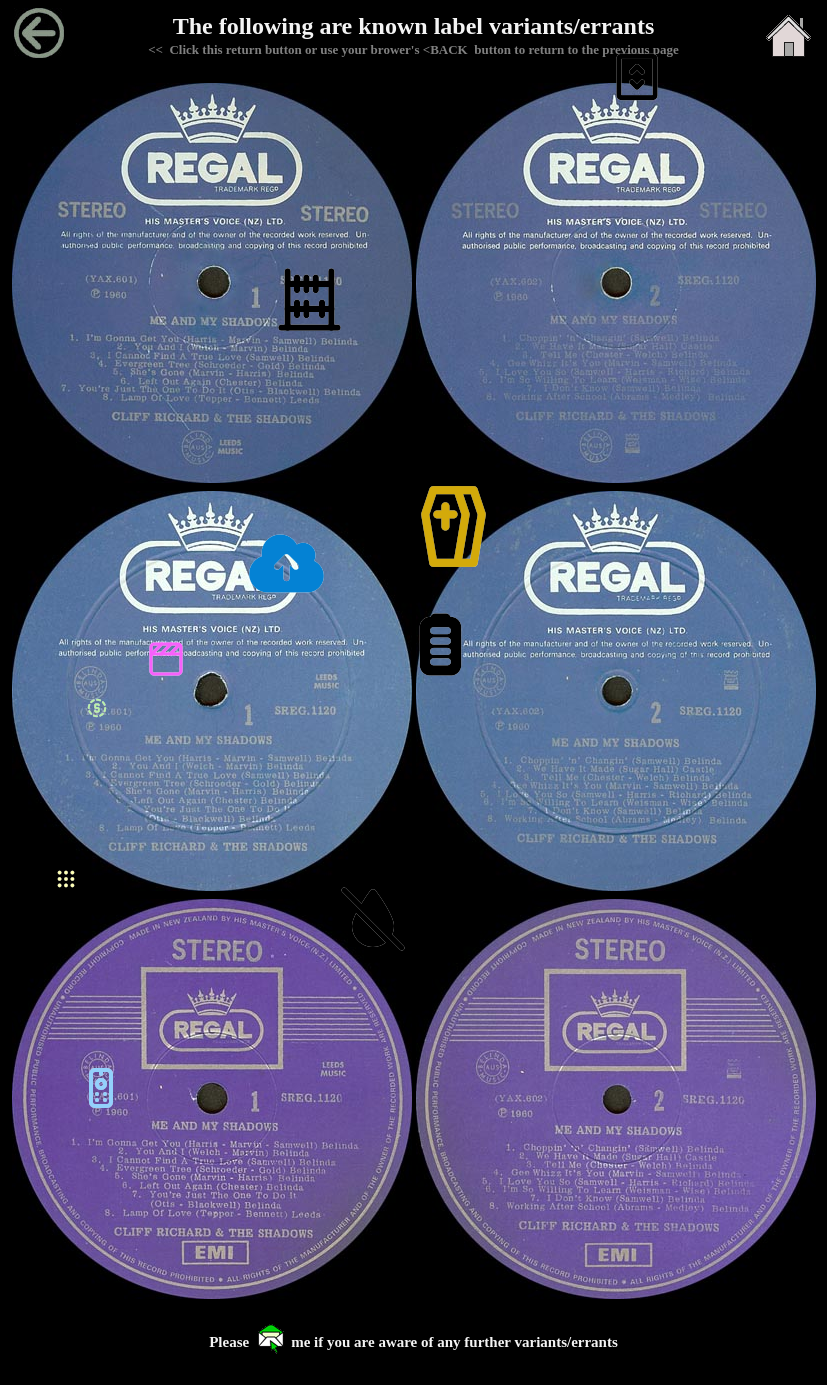 The width and height of the screenshot is (827, 1385). I want to click on upload file to cloud storage, so click(286, 563).